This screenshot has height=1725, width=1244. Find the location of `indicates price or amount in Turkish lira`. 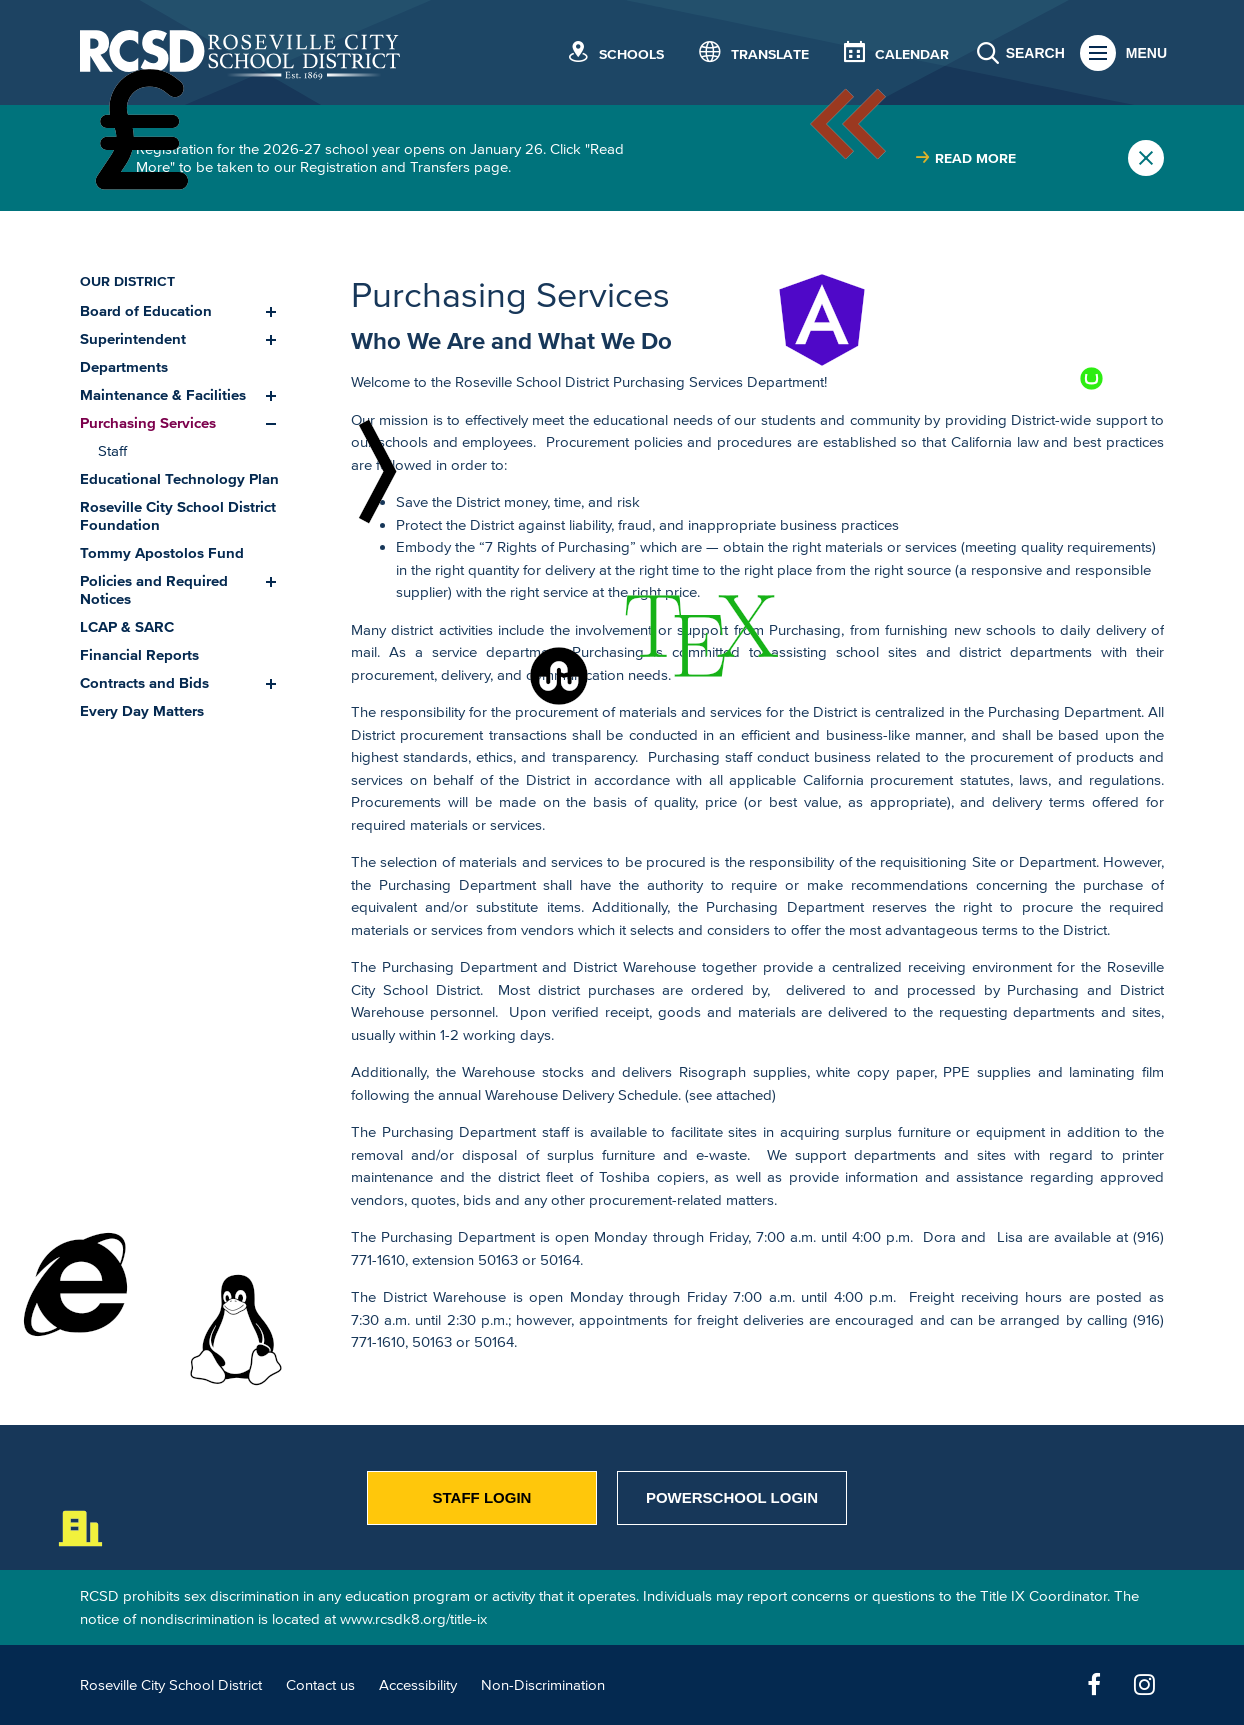

indicates price or amount in Turkish lira is located at coordinates (144, 128).